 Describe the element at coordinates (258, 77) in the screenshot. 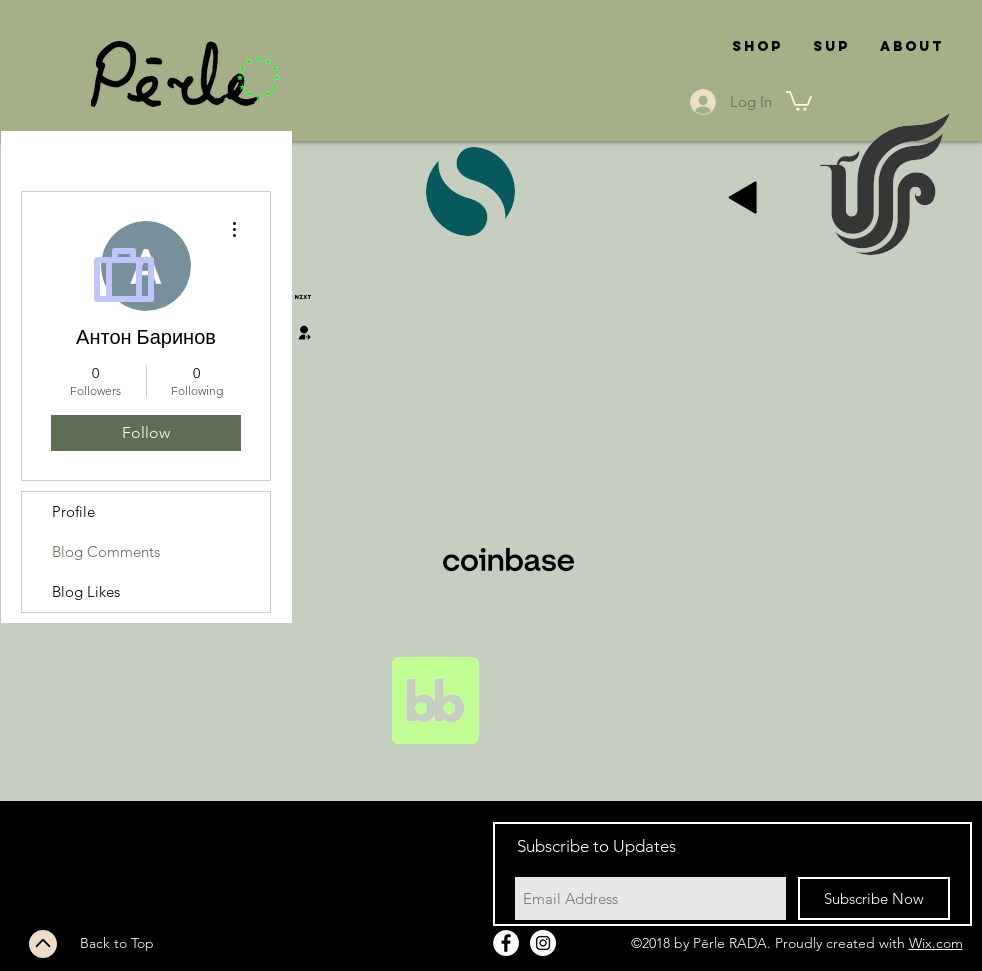

I see `indicates EU-related content or services` at that location.